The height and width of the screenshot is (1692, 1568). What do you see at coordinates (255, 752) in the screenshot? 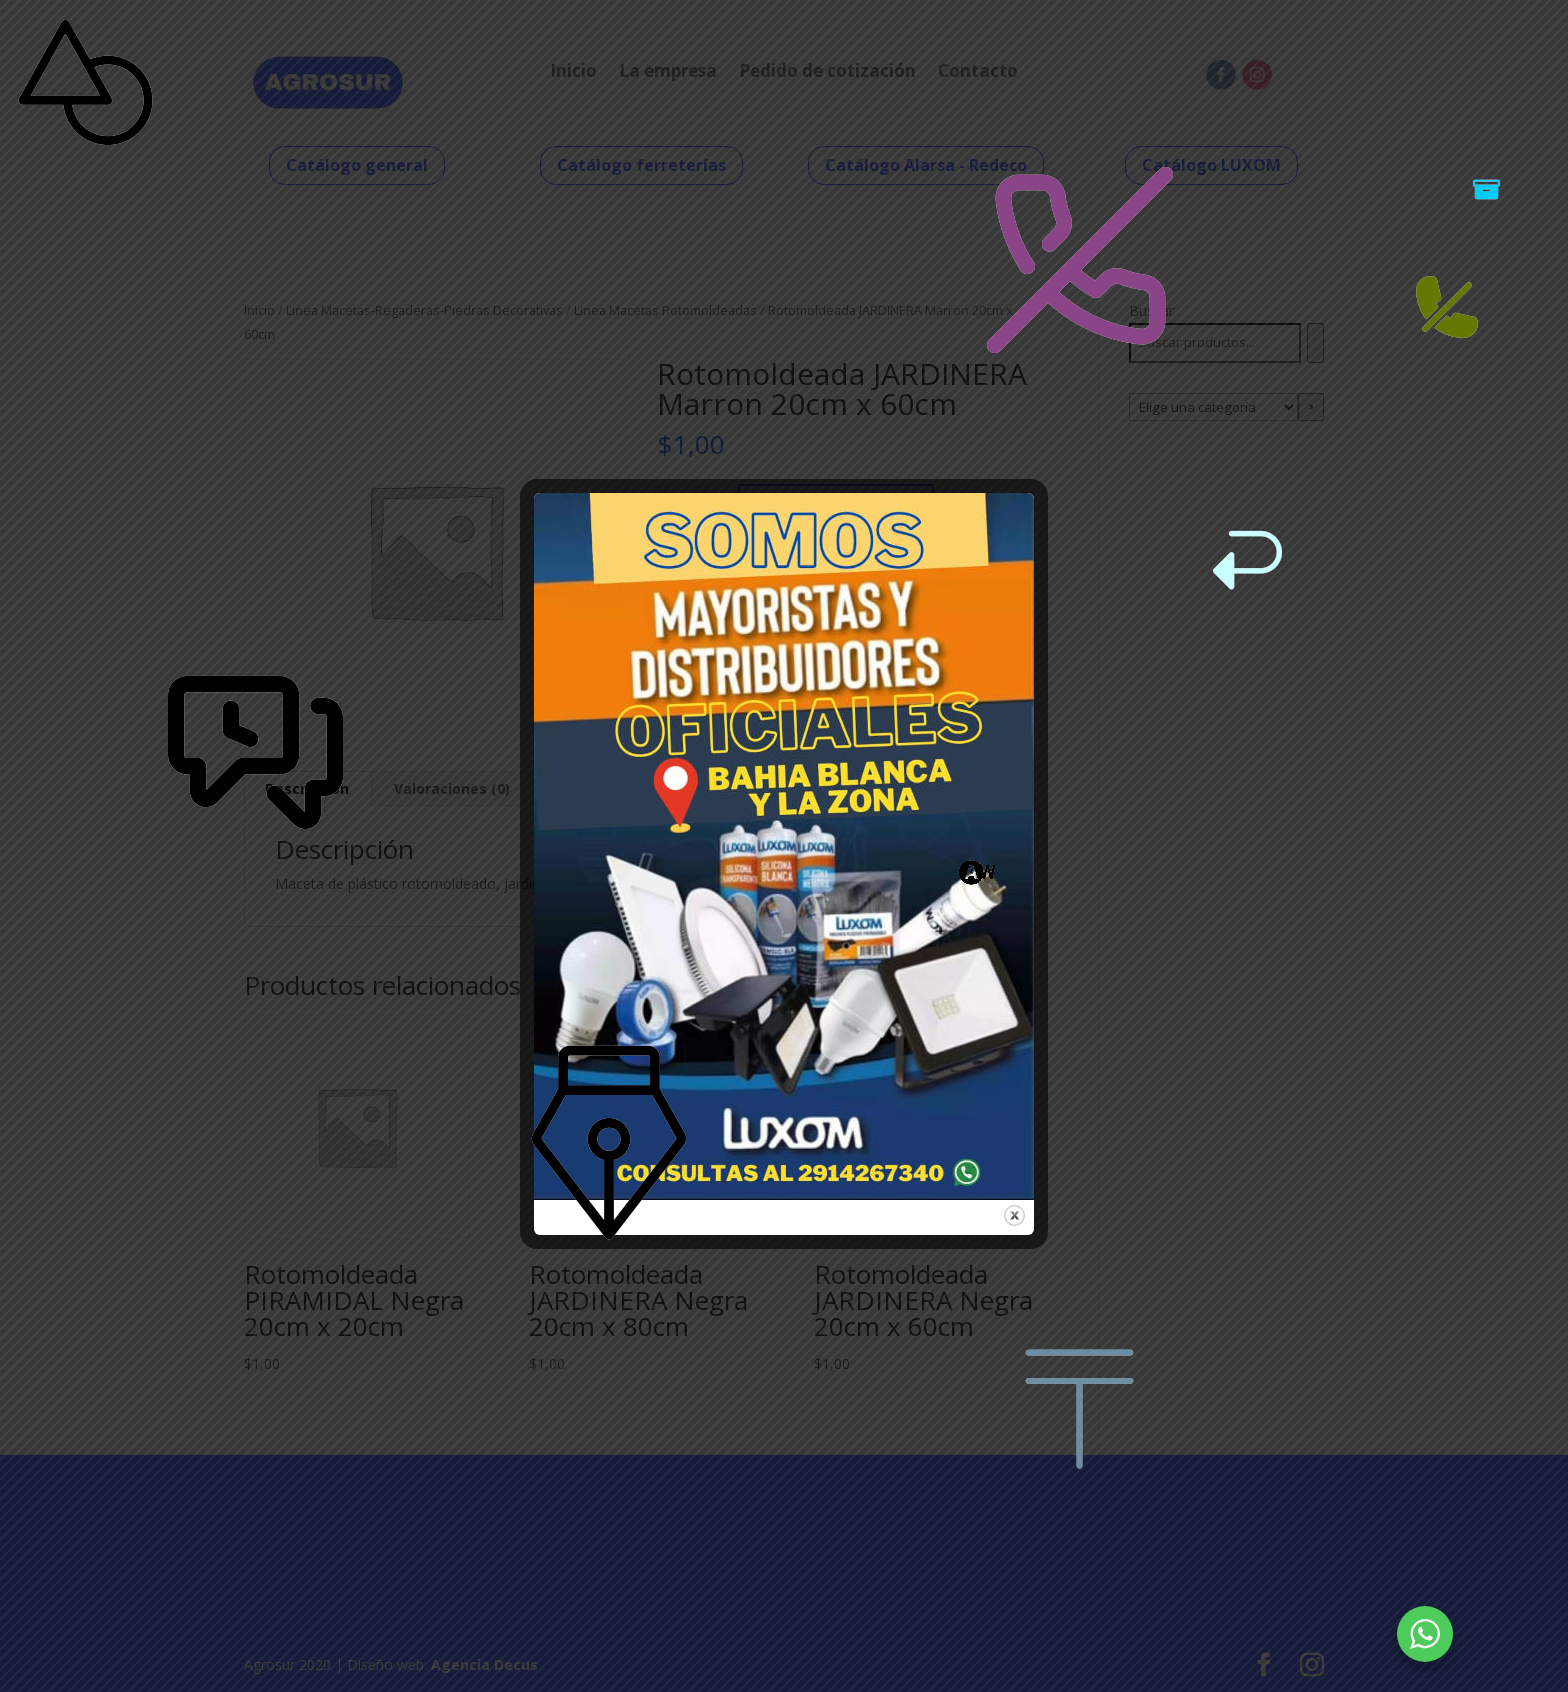
I see `indicates an outdated or stale discussion thread` at bounding box center [255, 752].